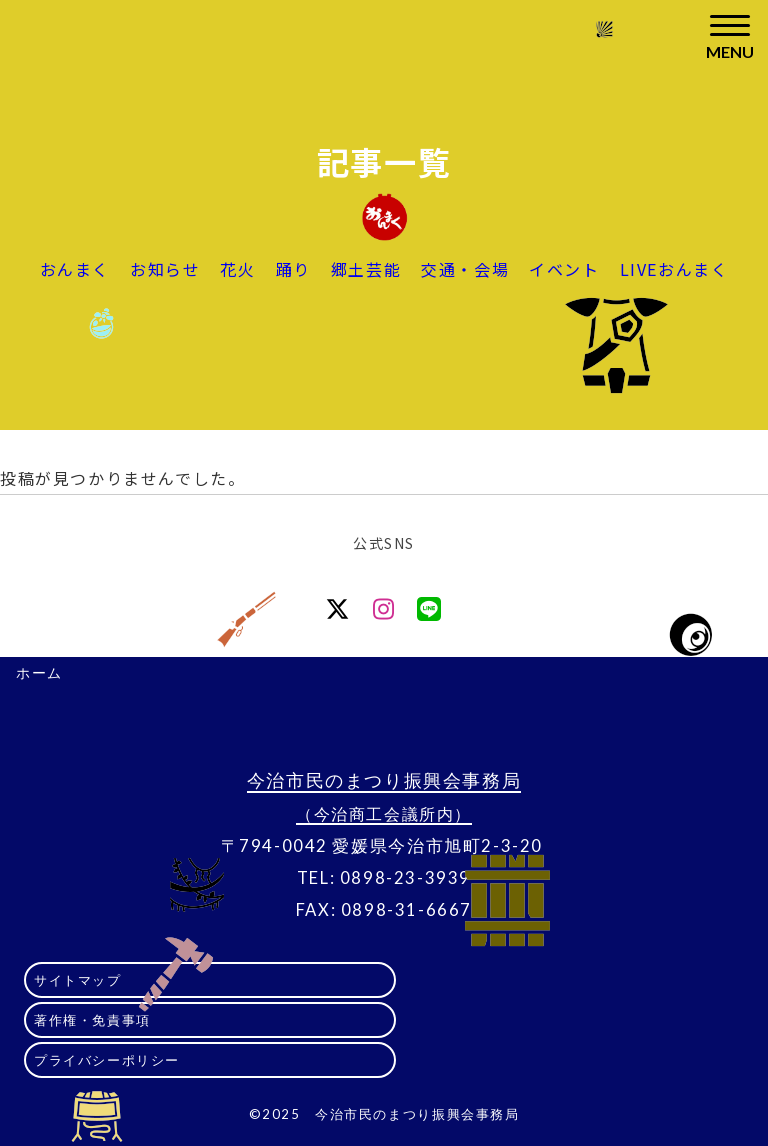 This screenshot has width=768, height=1146. What do you see at coordinates (691, 635) in the screenshot?
I see `toggle visibility or show/hide content` at bounding box center [691, 635].